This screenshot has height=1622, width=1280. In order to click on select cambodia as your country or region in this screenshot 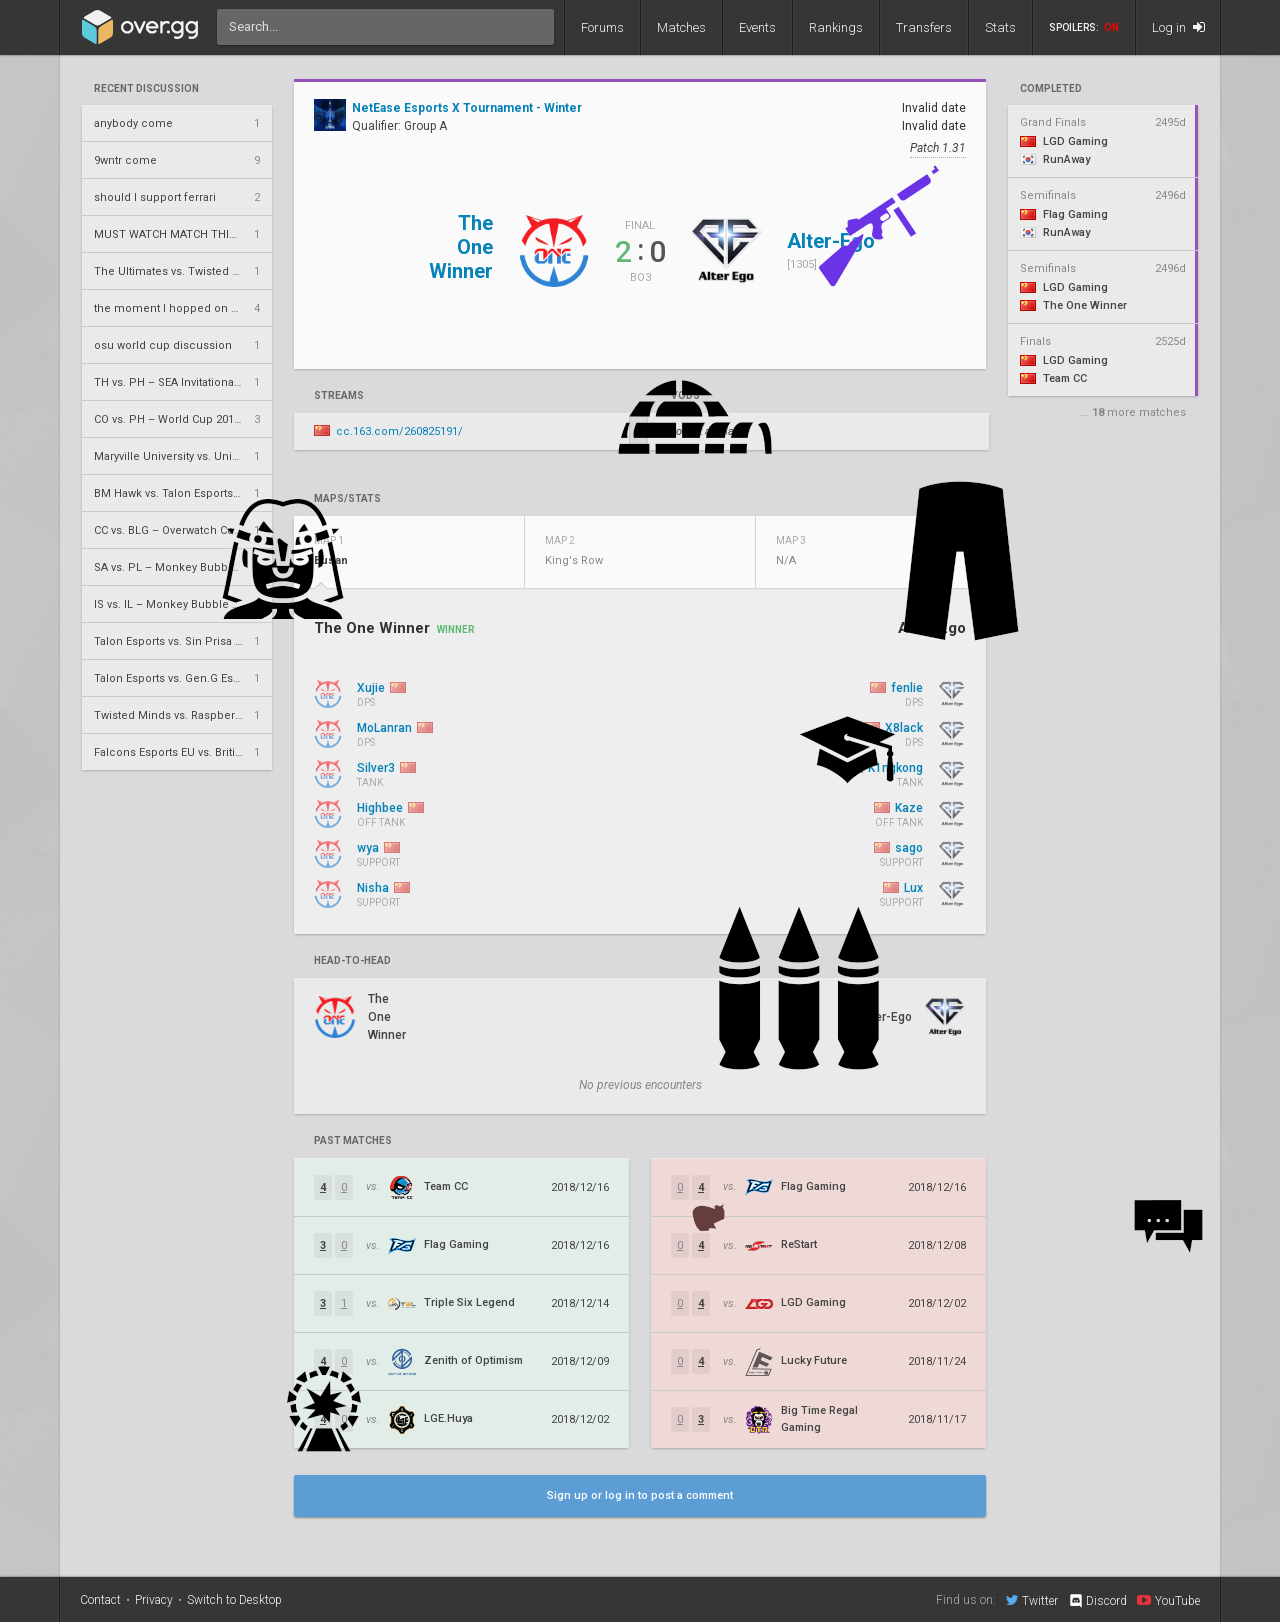, I will do `click(708, 1217)`.